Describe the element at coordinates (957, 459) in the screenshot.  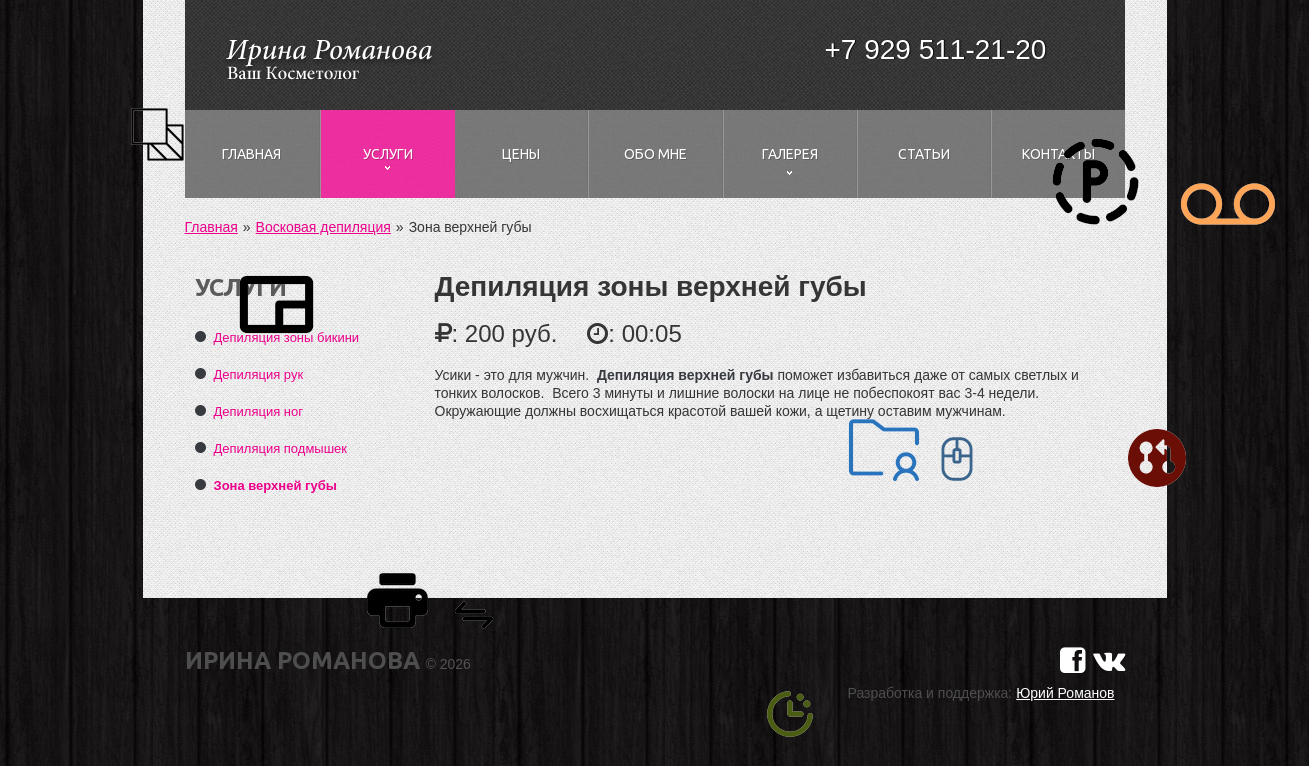
I see `middle mouse button click action` at that location.